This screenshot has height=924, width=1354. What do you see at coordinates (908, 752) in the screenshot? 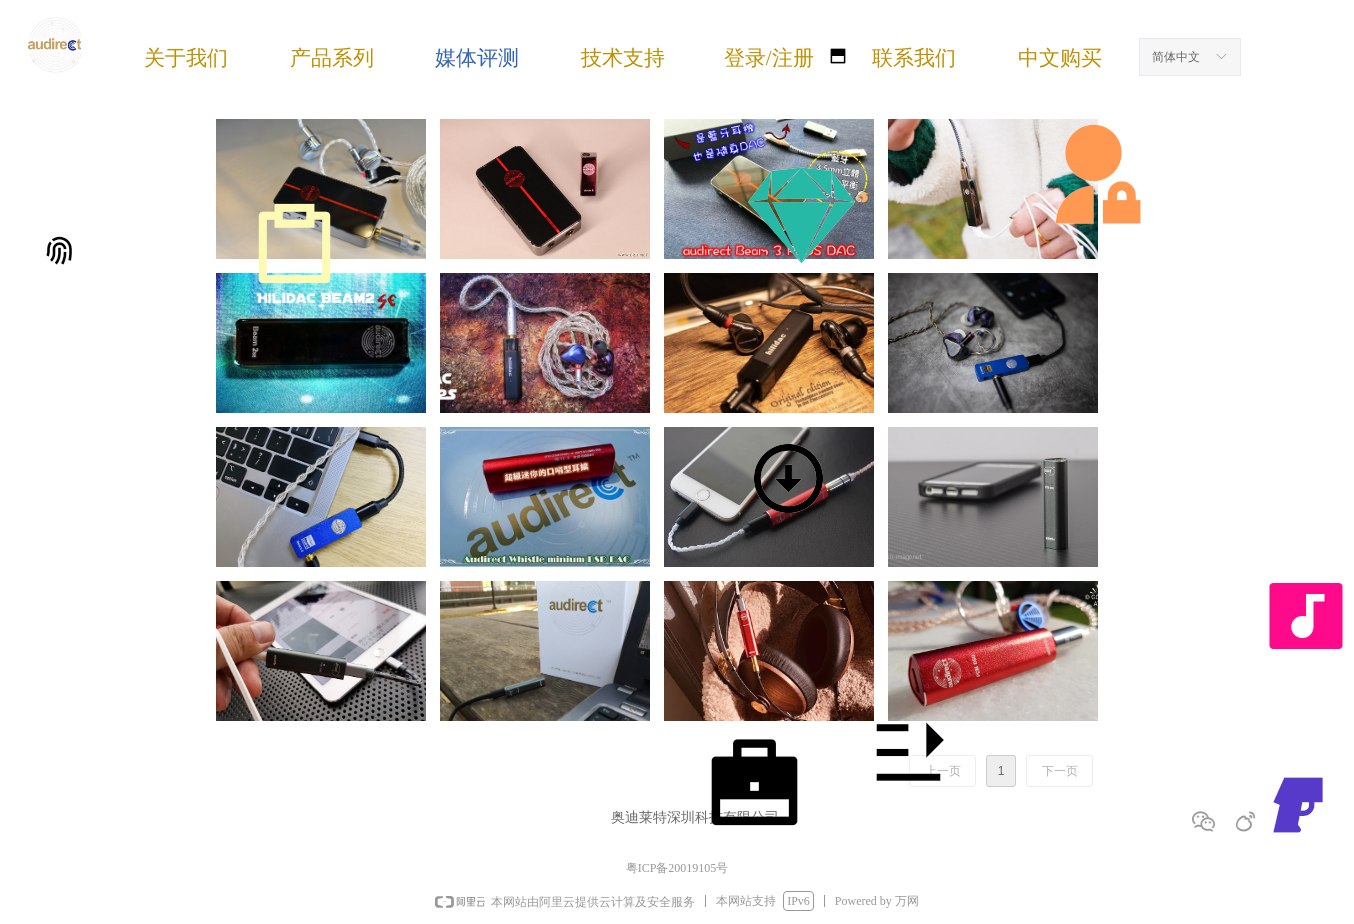
I see `expand the navigation menu` at bounding box center [908, 752].